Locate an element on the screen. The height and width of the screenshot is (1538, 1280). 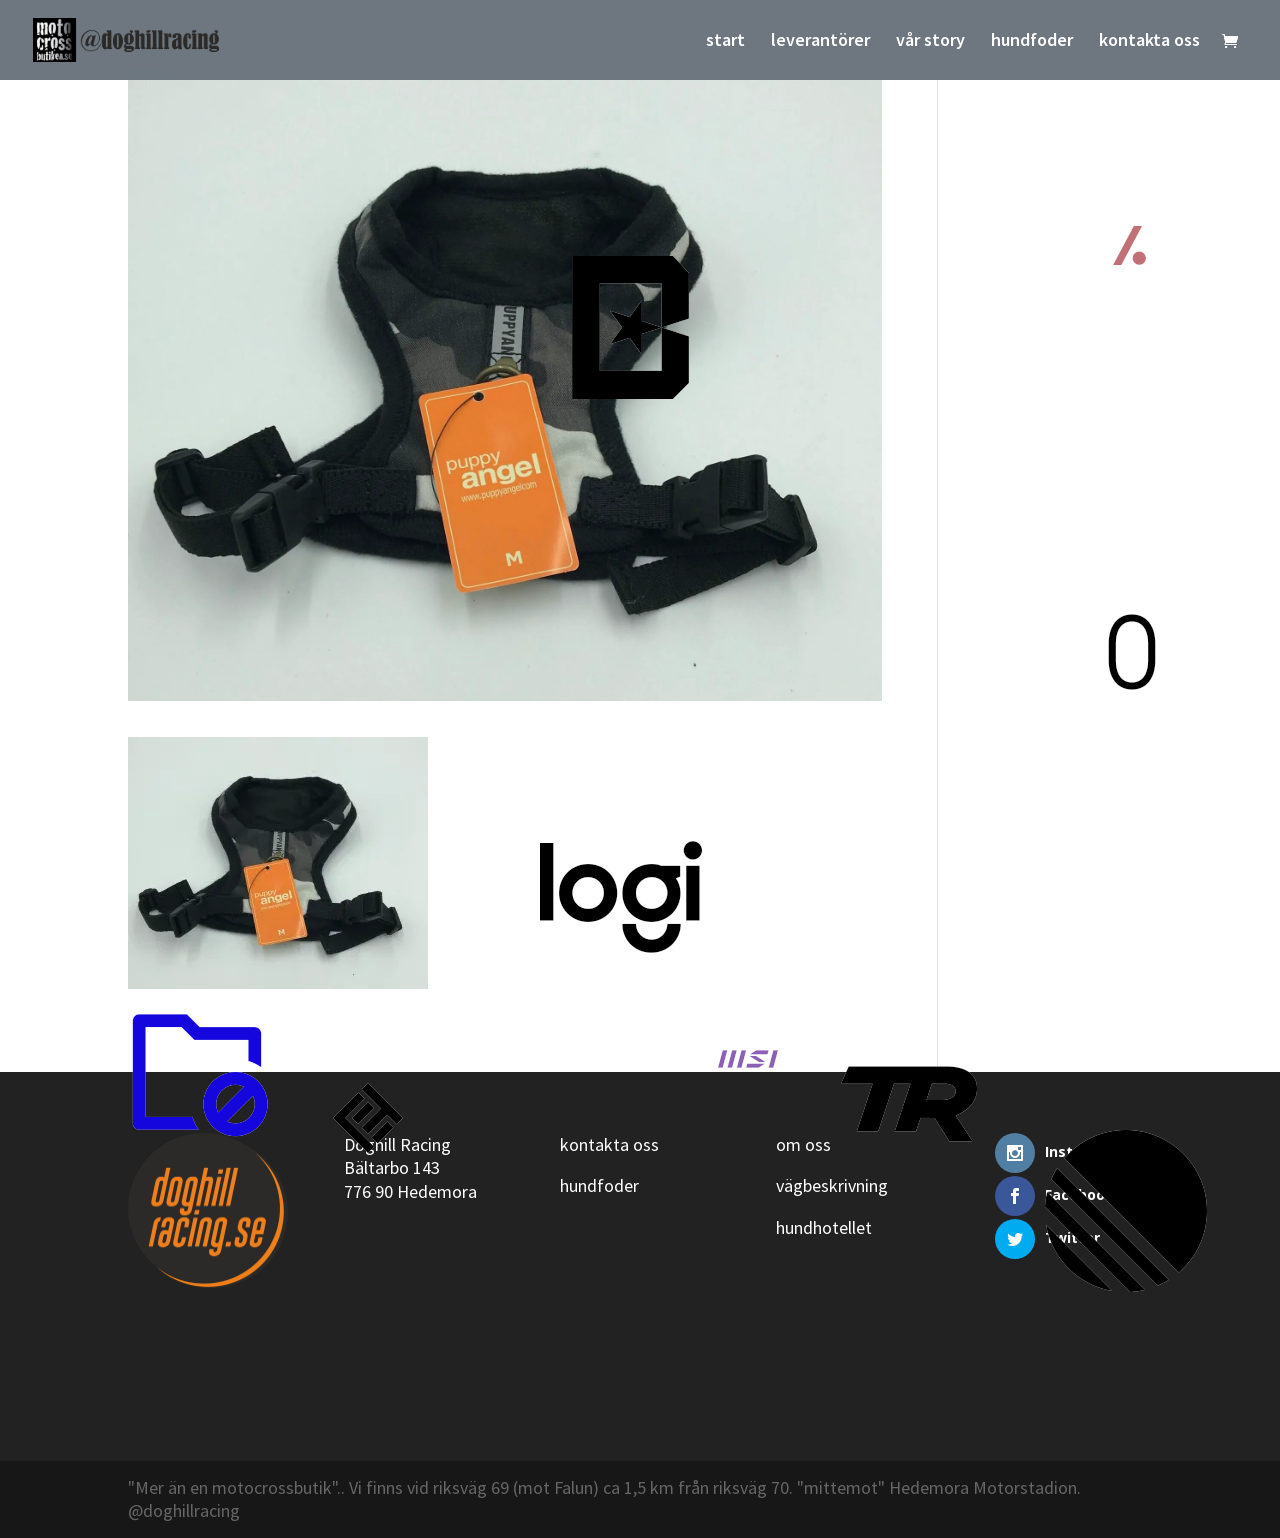
open the TrainerRoad cycling training app is located at coordinates (909, 1104).